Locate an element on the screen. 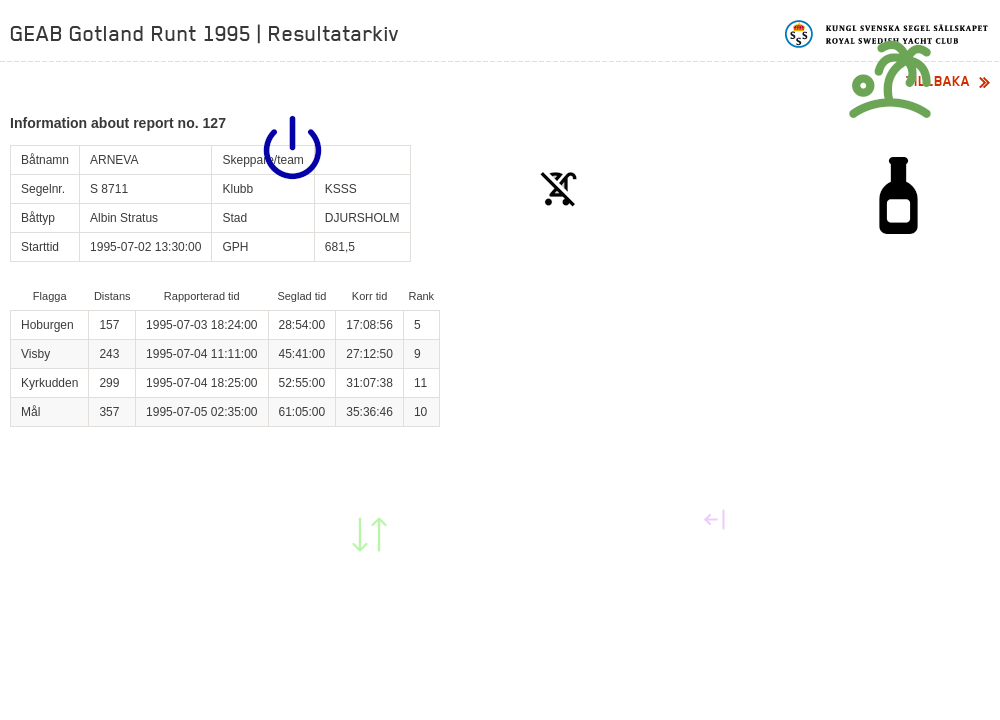 The height and width of the screenshot is (720, 1000). collapse sidebar or panel is located at coordinates (714, 519).